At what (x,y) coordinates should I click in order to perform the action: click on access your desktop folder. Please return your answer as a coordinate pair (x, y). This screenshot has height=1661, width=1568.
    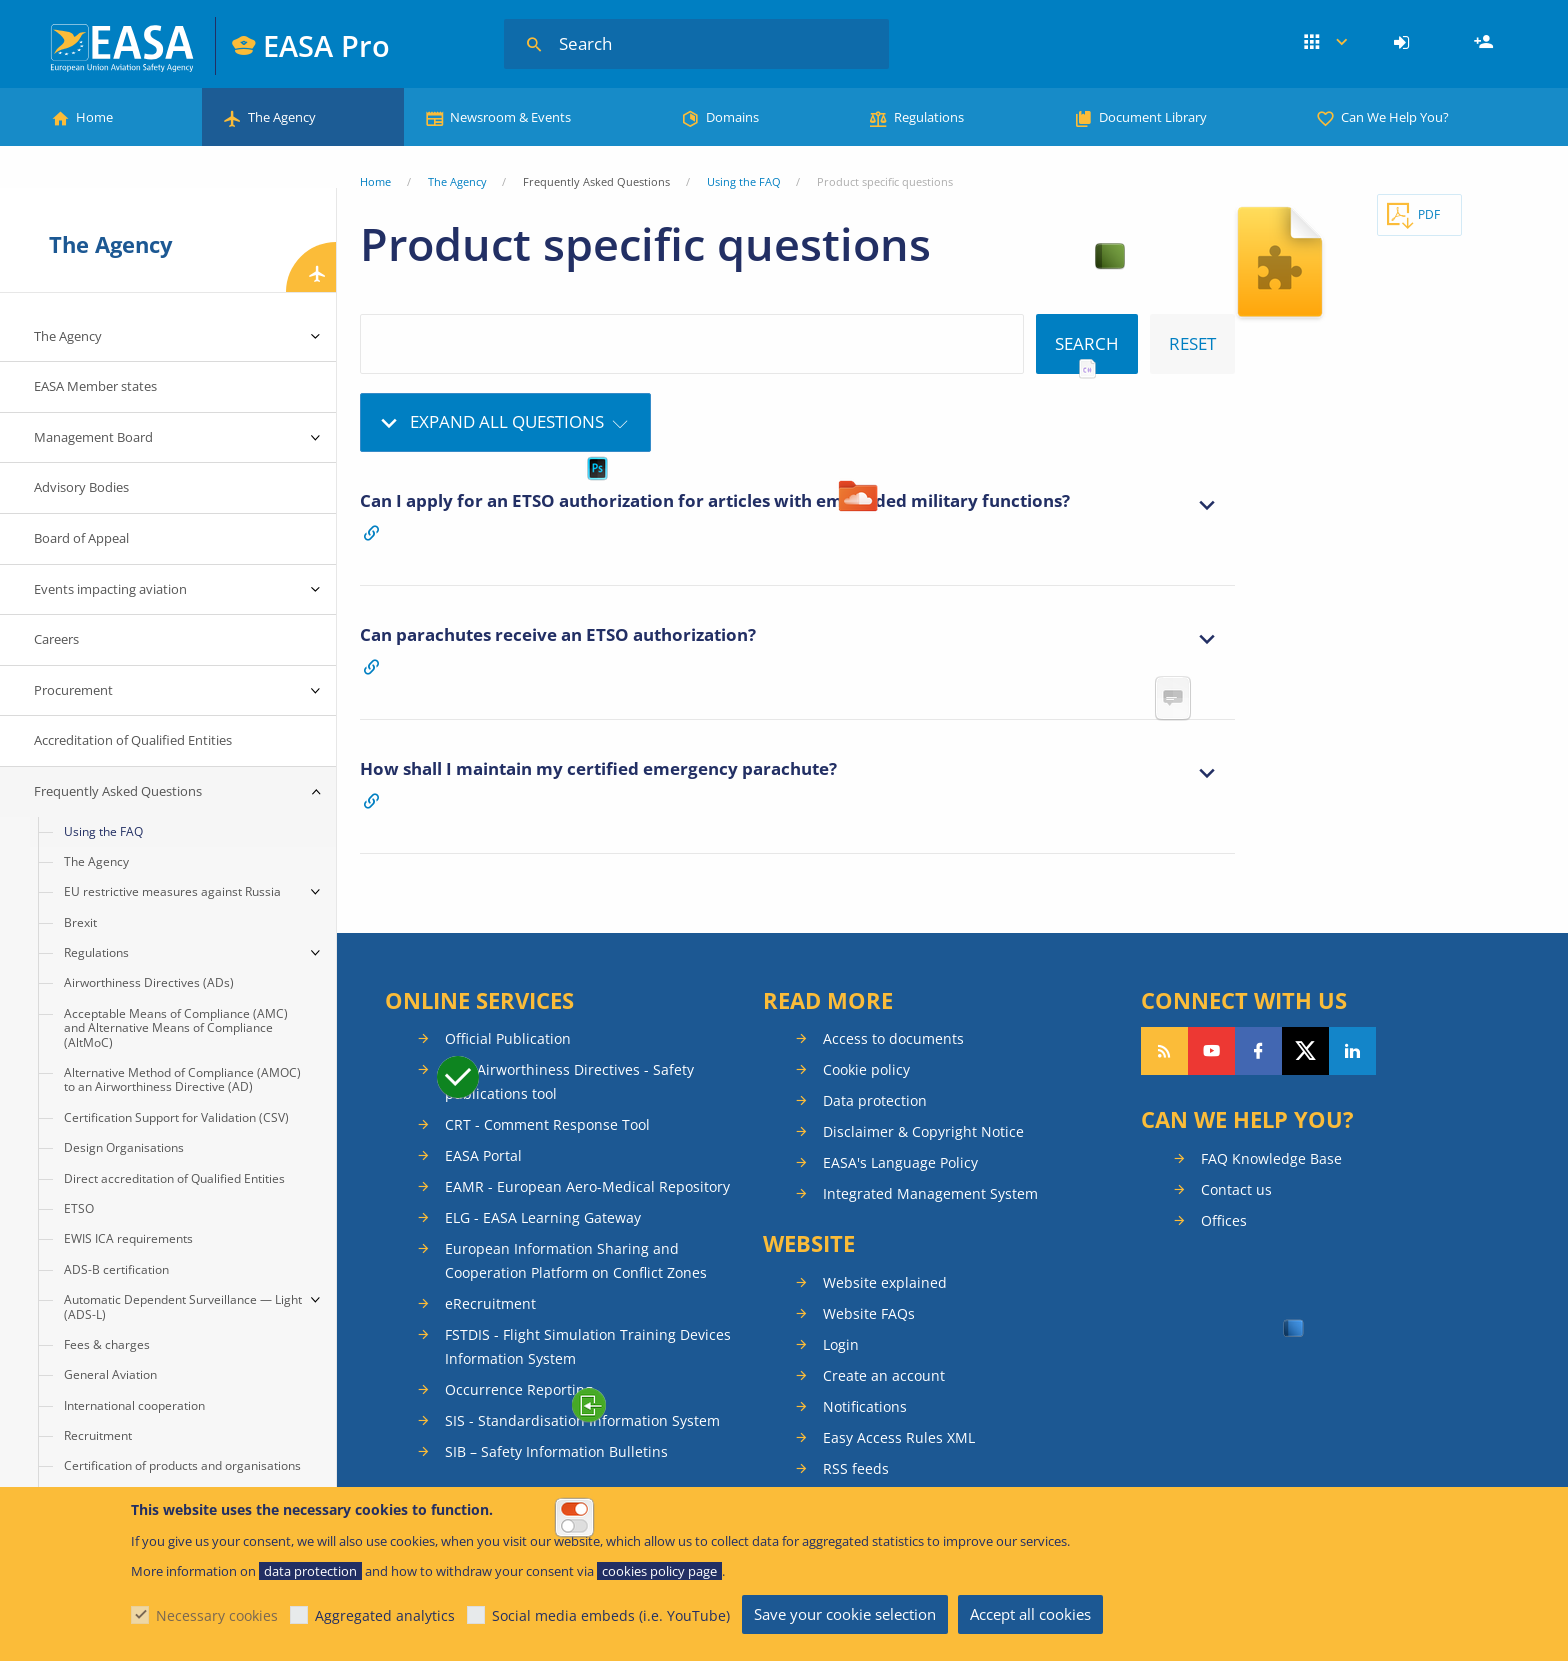
    Looking at the image, I should click on (1293, 1327).